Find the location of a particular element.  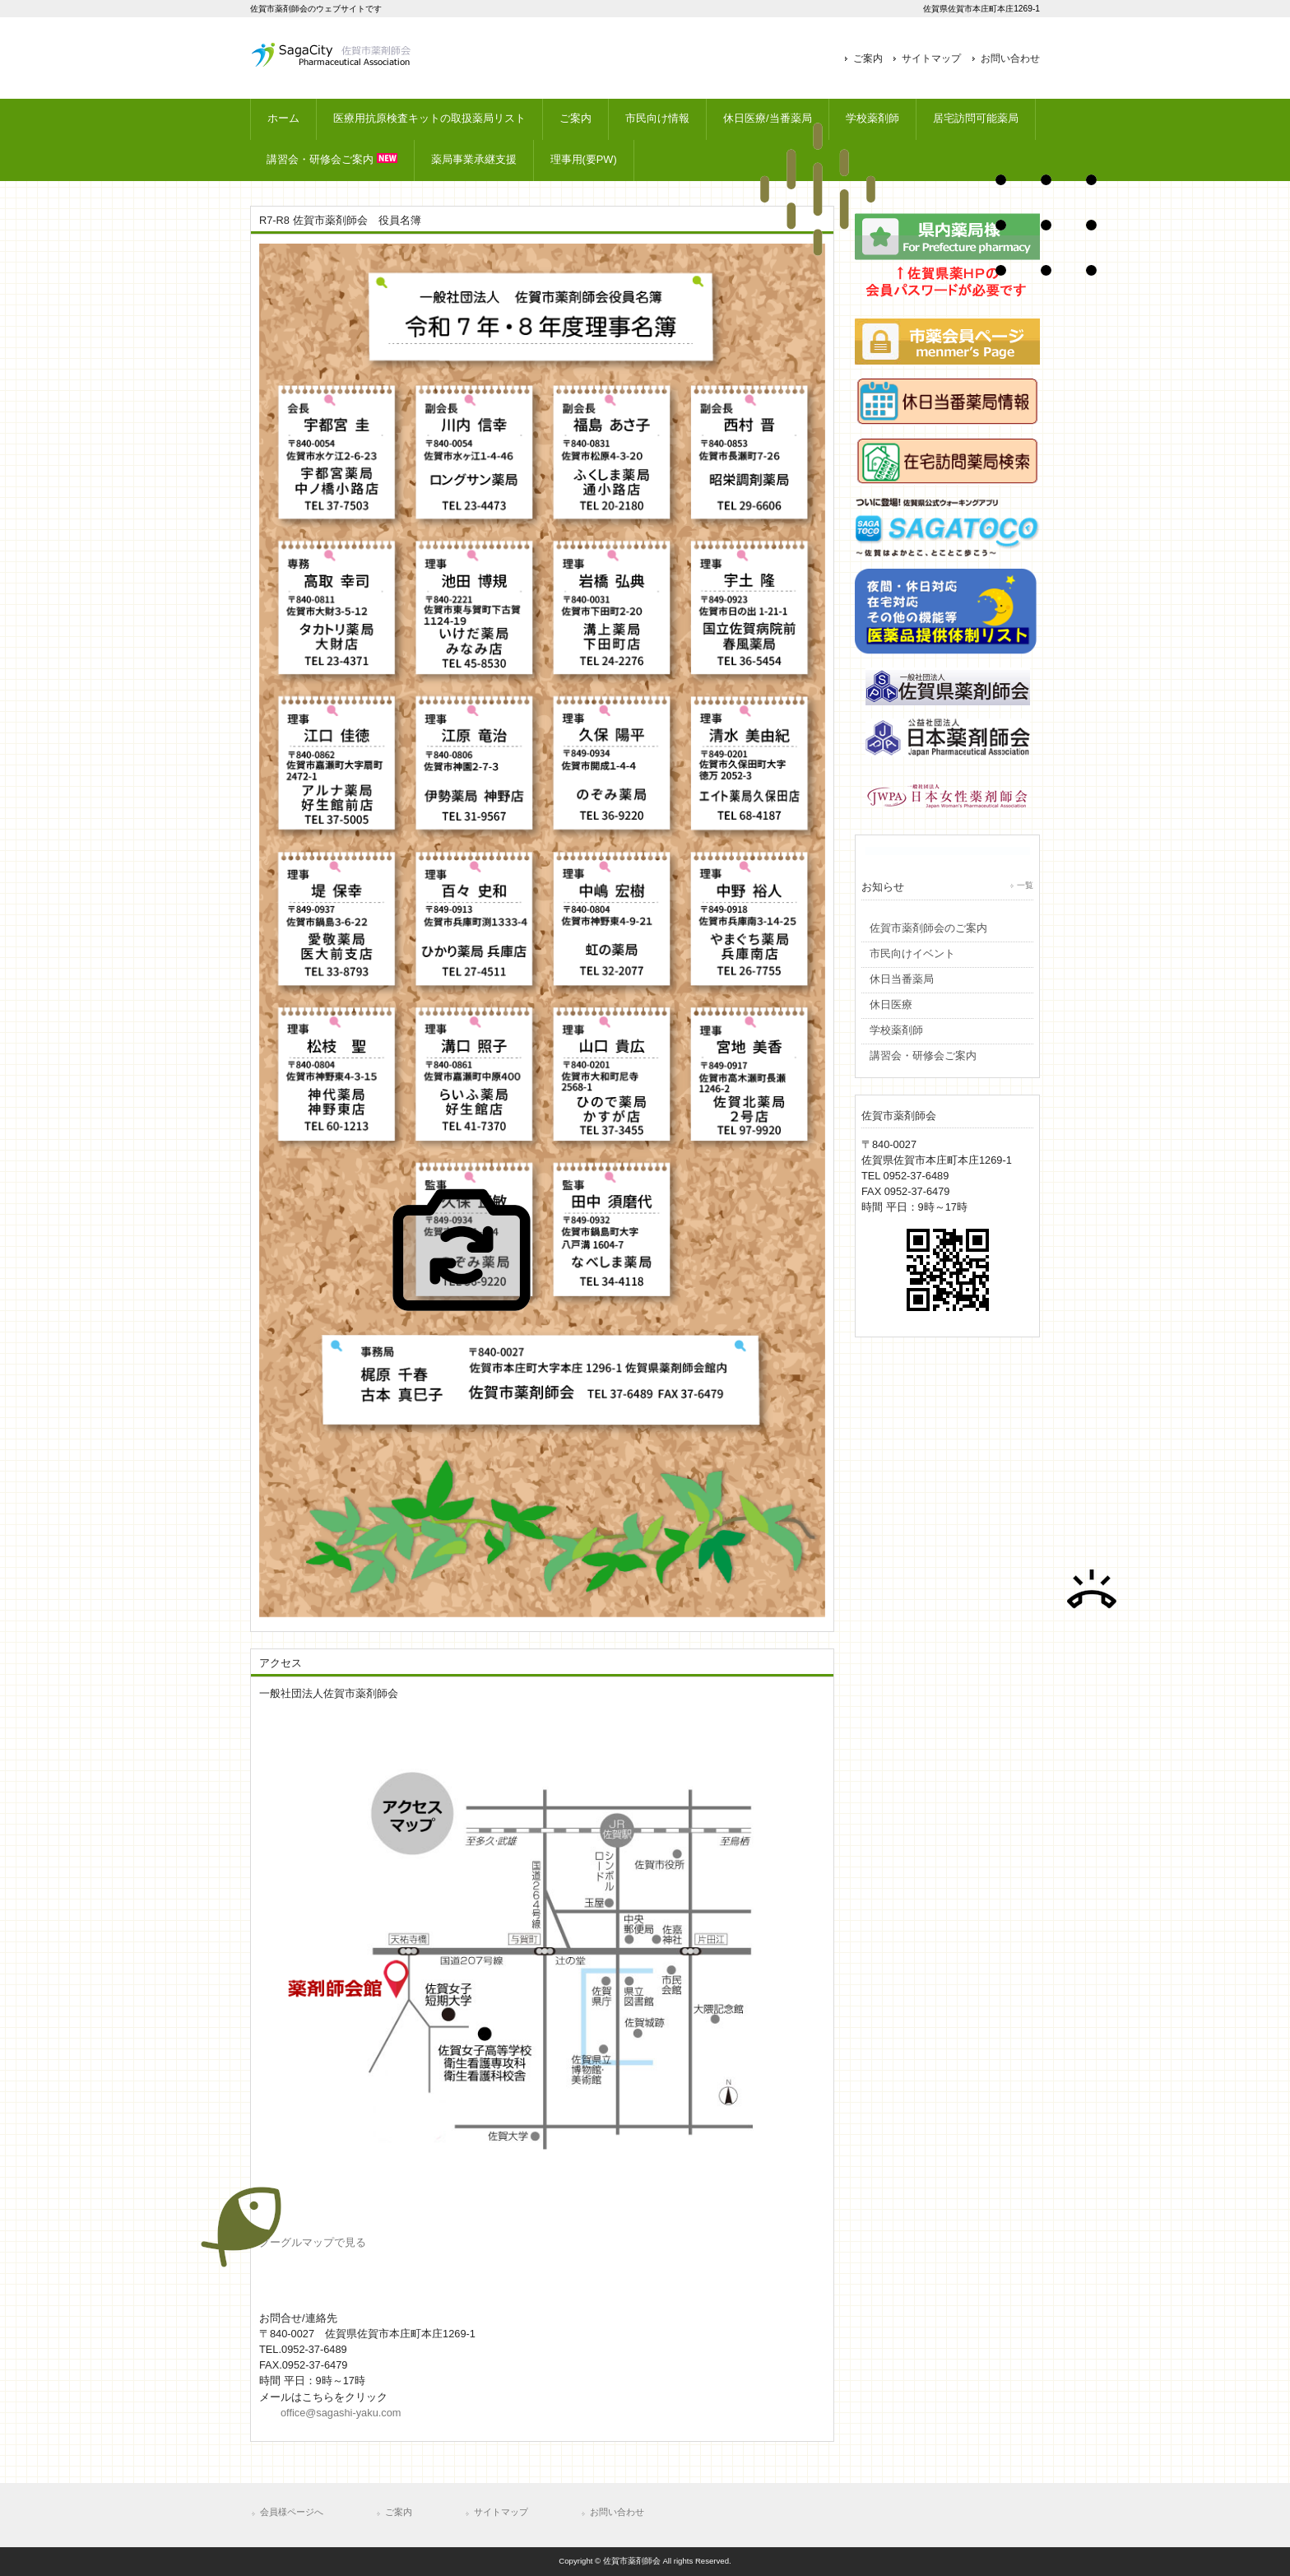

browse seafood or fish-related content is located at coordinates (244, 2224).